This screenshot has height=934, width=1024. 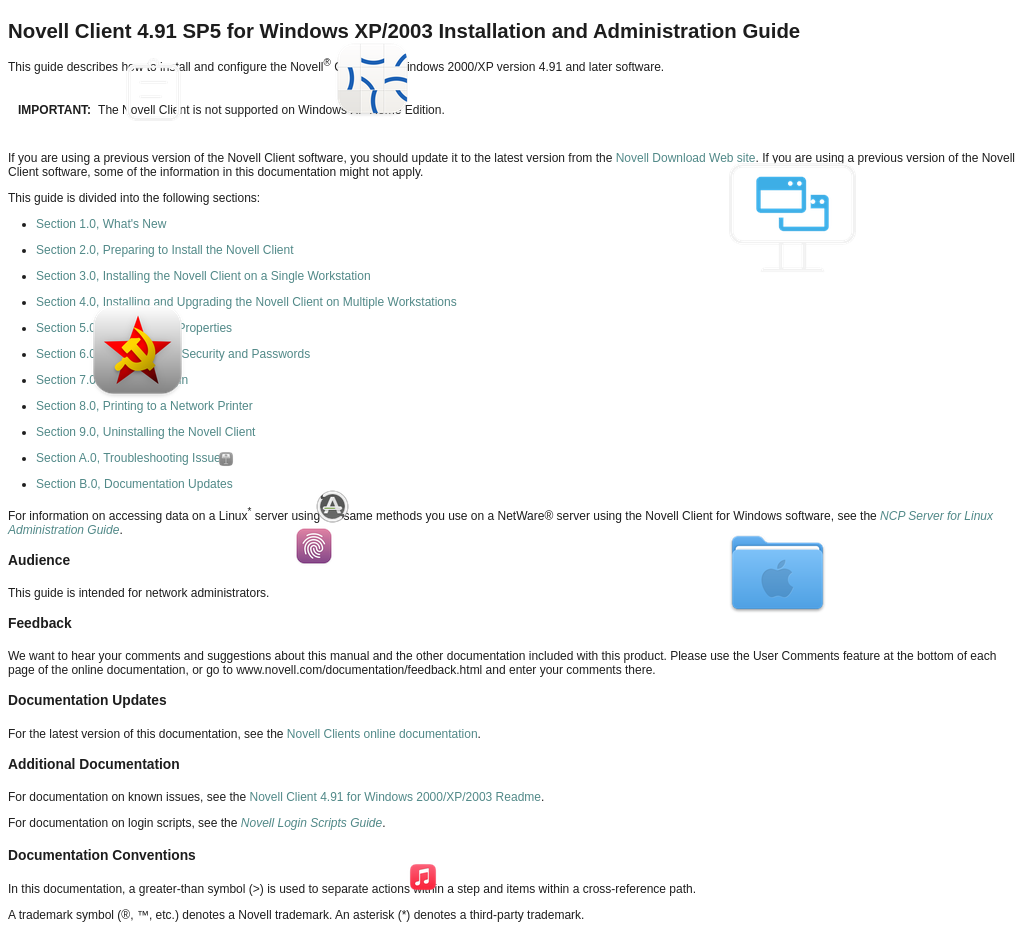 What do you see at coordinates (226, 459) in the screenshot?
I see `open Keynote to create or edit presentations` at bounding box center [226, 459].